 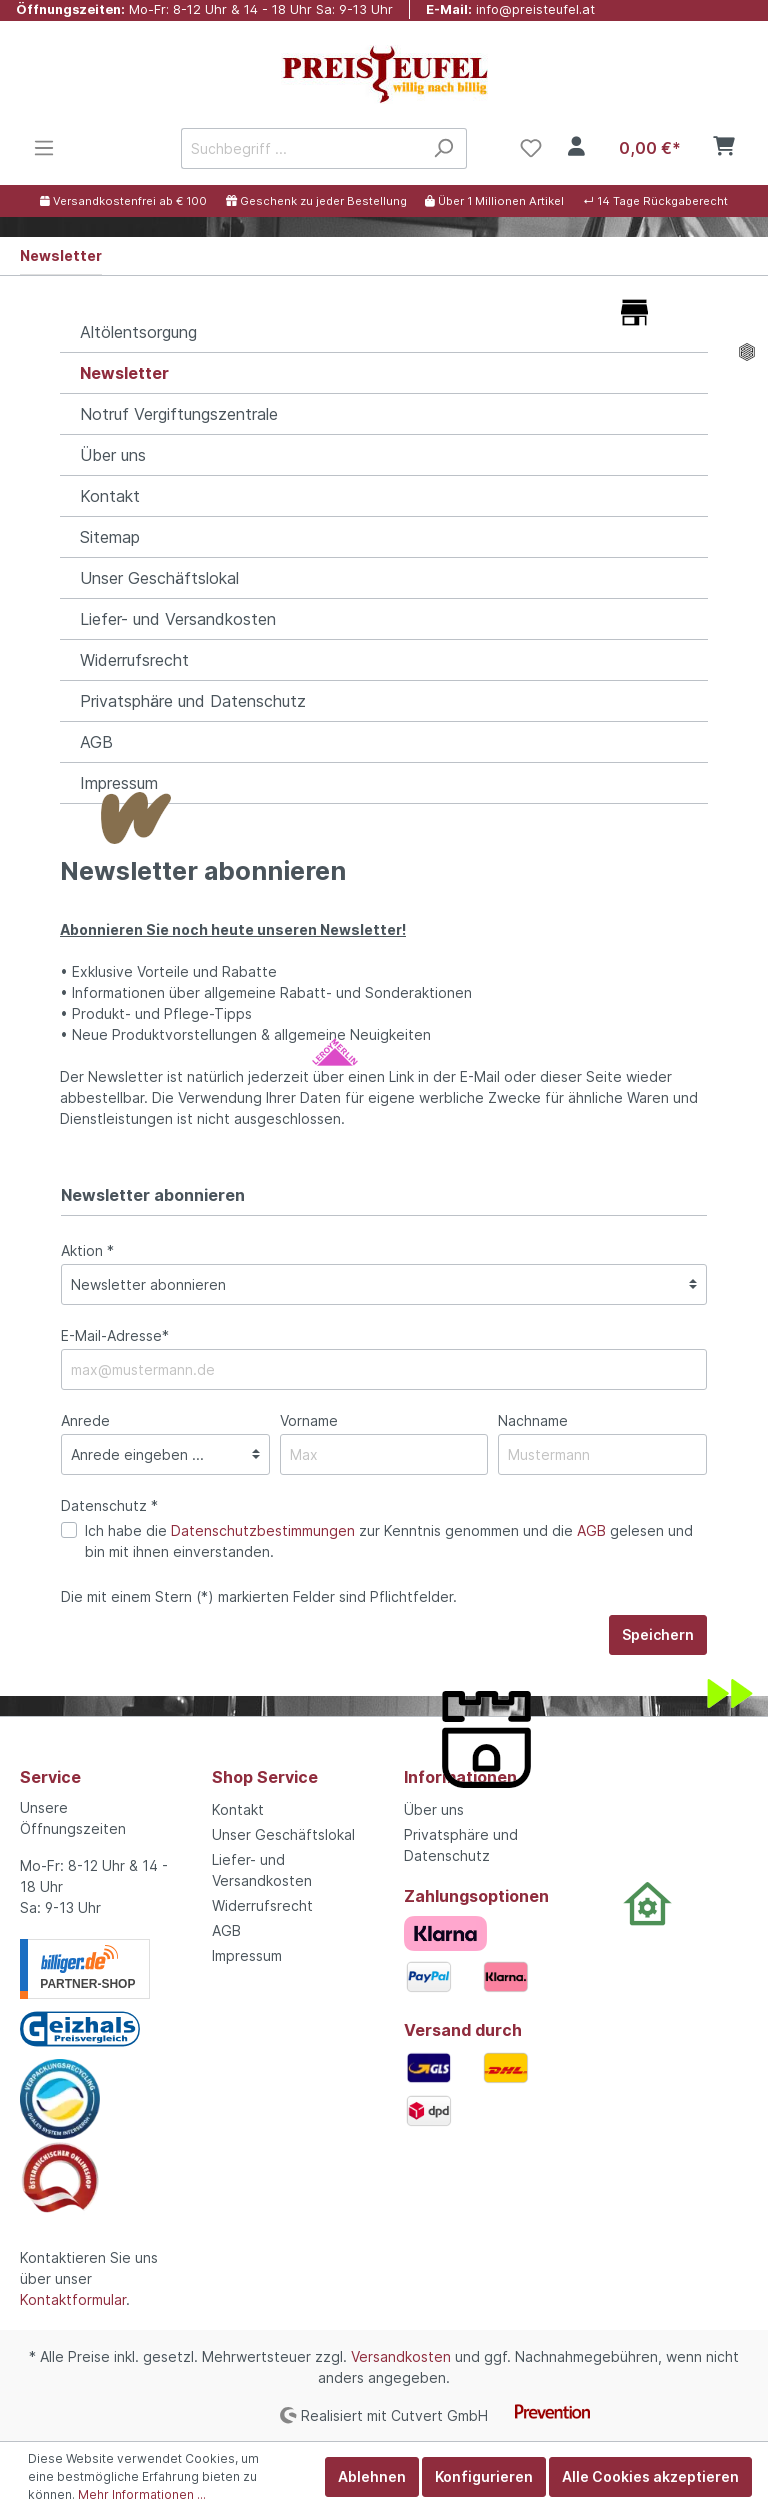 What do you see at coordinates (747, 352) in the screenshot?
I see `SurrealDB logo` at bounding box center [747, 352].